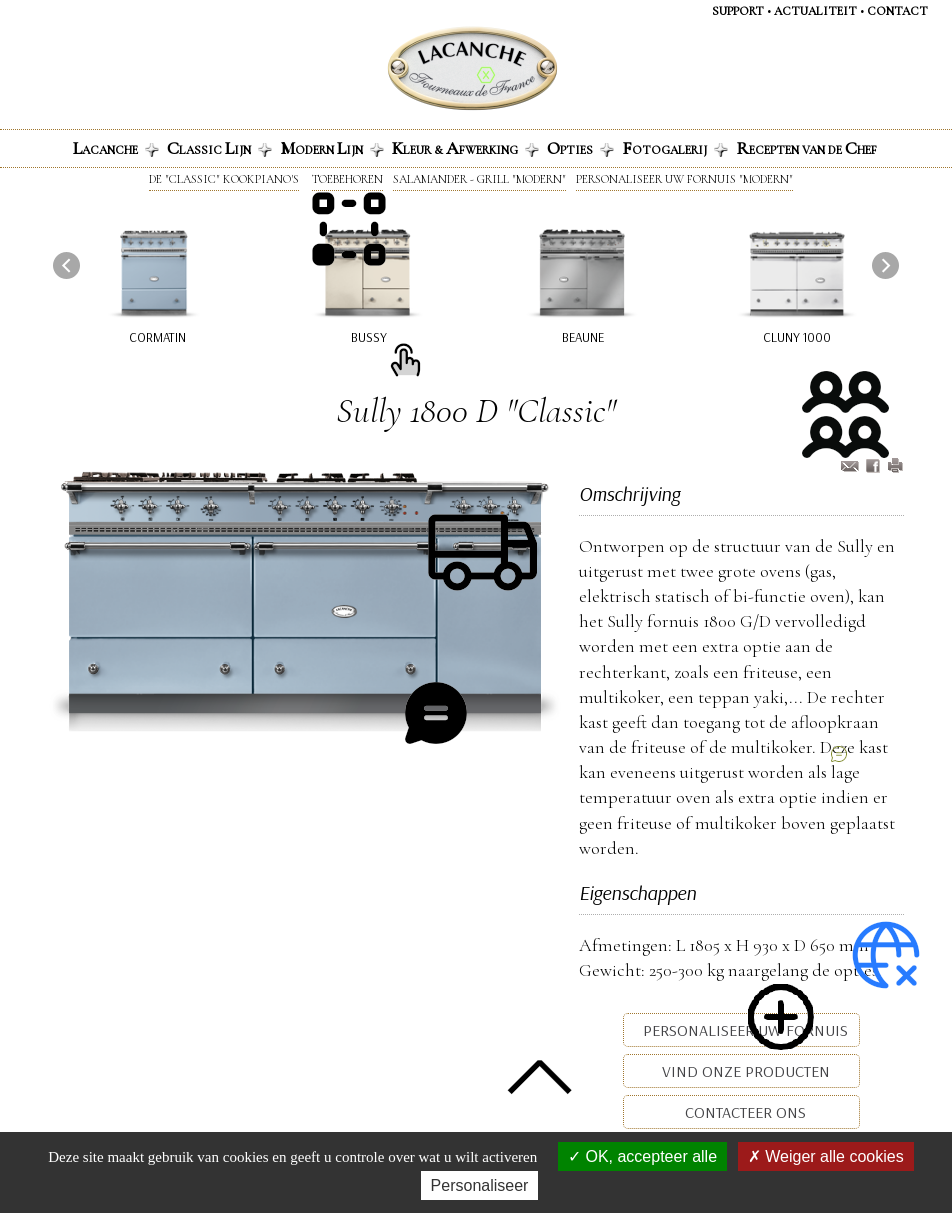 Image resolution: width=952 pixels, height=1213 pixels. Describe the element at coordinates (405, 360) in the screenshot. I see `tap to interact with this element` at that location.